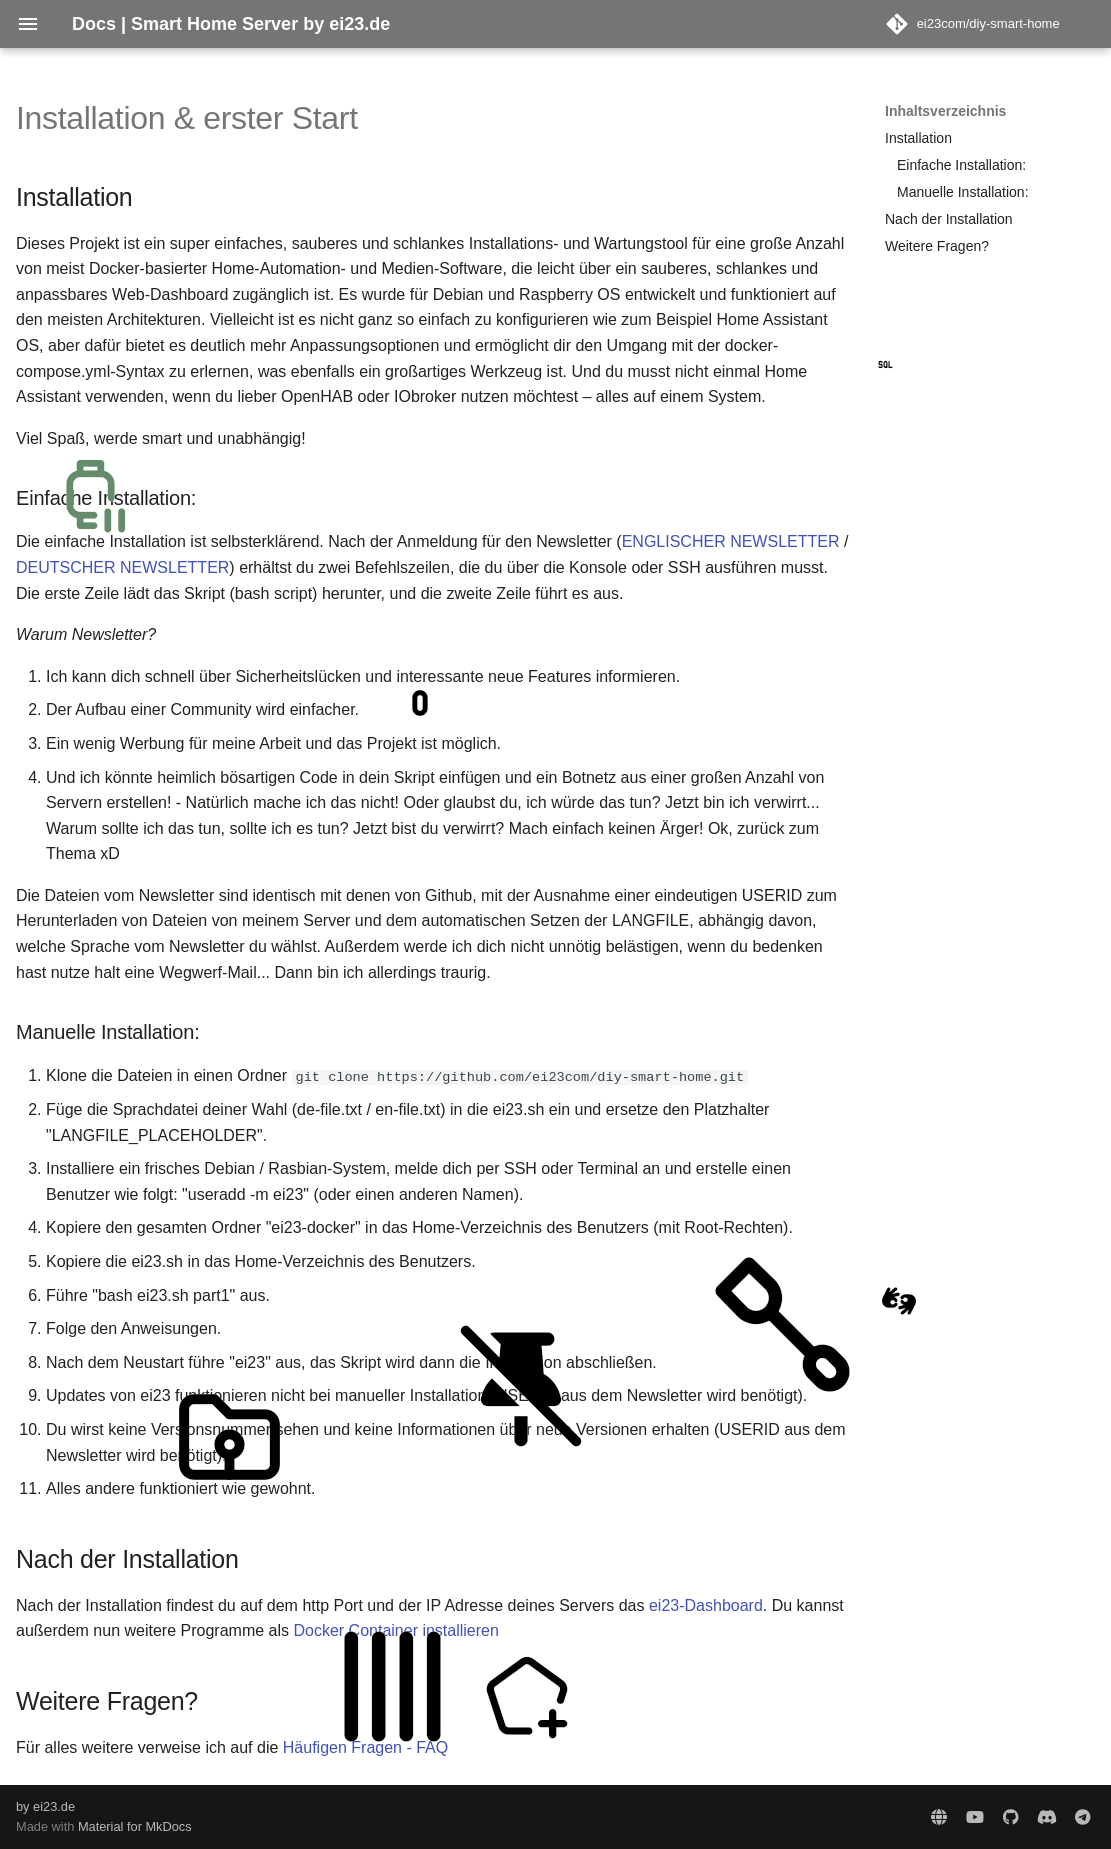 Image resolution: width=1111 pixels, height=1849 pixels. I want to click on add a new shape or polygon element, so click(527, 1698).